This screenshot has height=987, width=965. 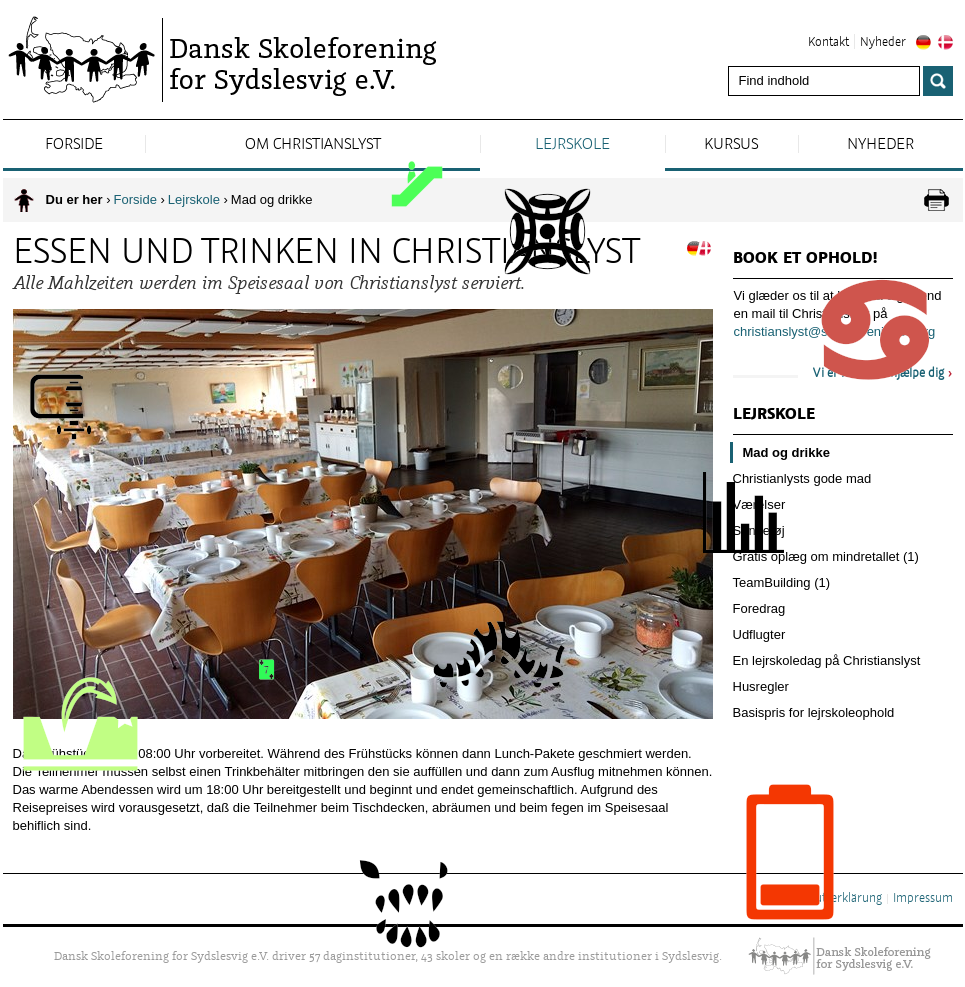 What do you see at coordinates (266, 669) in the screenshot?
I see `seven of clubs playing card` at bounding box center [266, 669].